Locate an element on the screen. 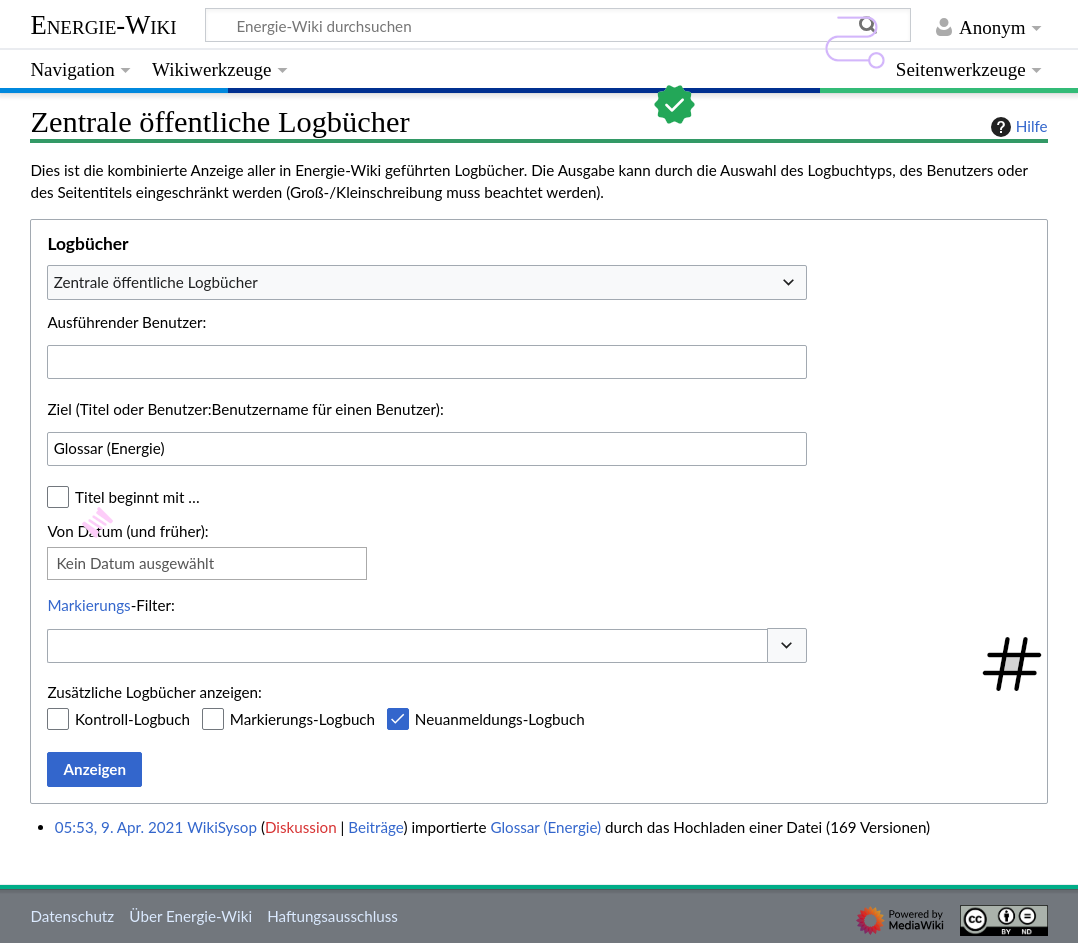 Image resolution: width=1078 pixels, height=943 pixels. view route or navigation path is located at coordinates (855, 39).